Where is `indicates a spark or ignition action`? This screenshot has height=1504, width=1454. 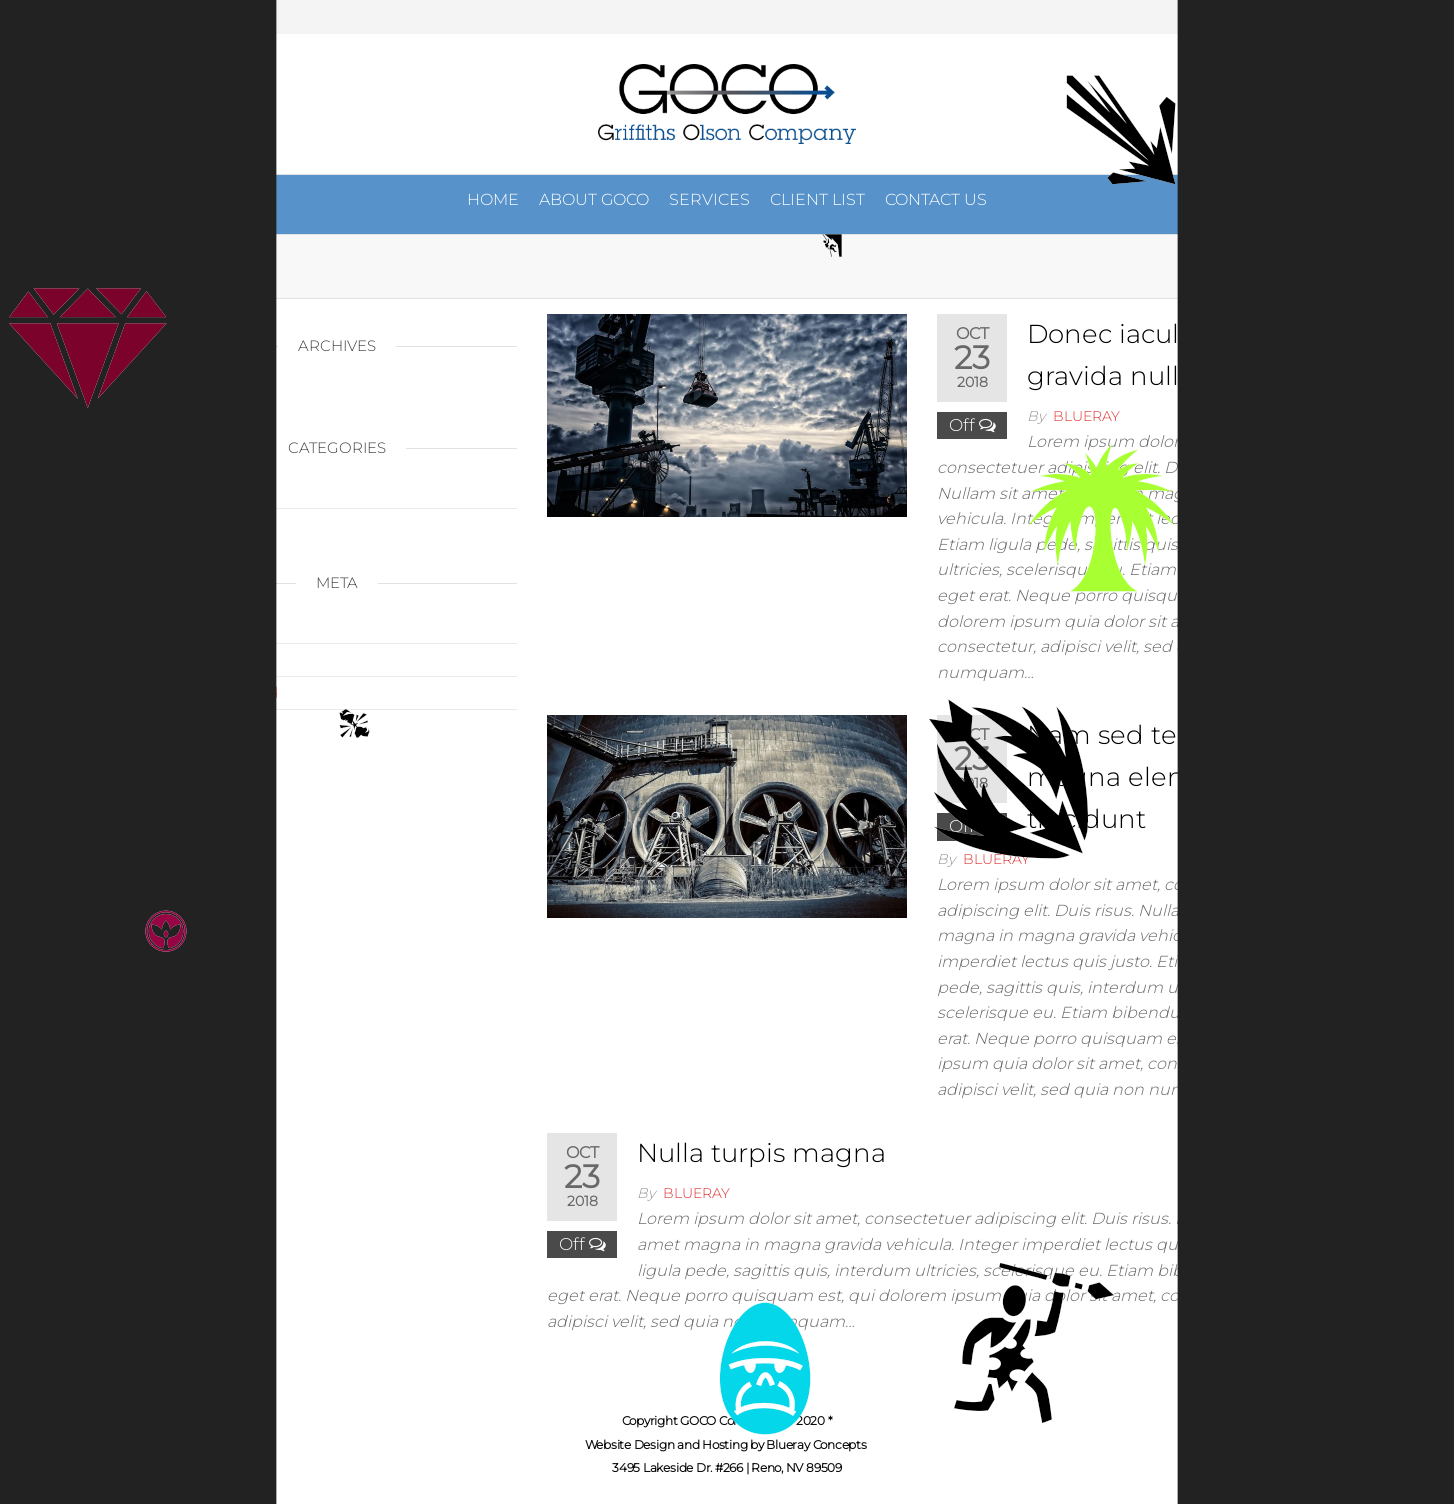
indicates a spark or ignition action is located at coordinates (354, 723).